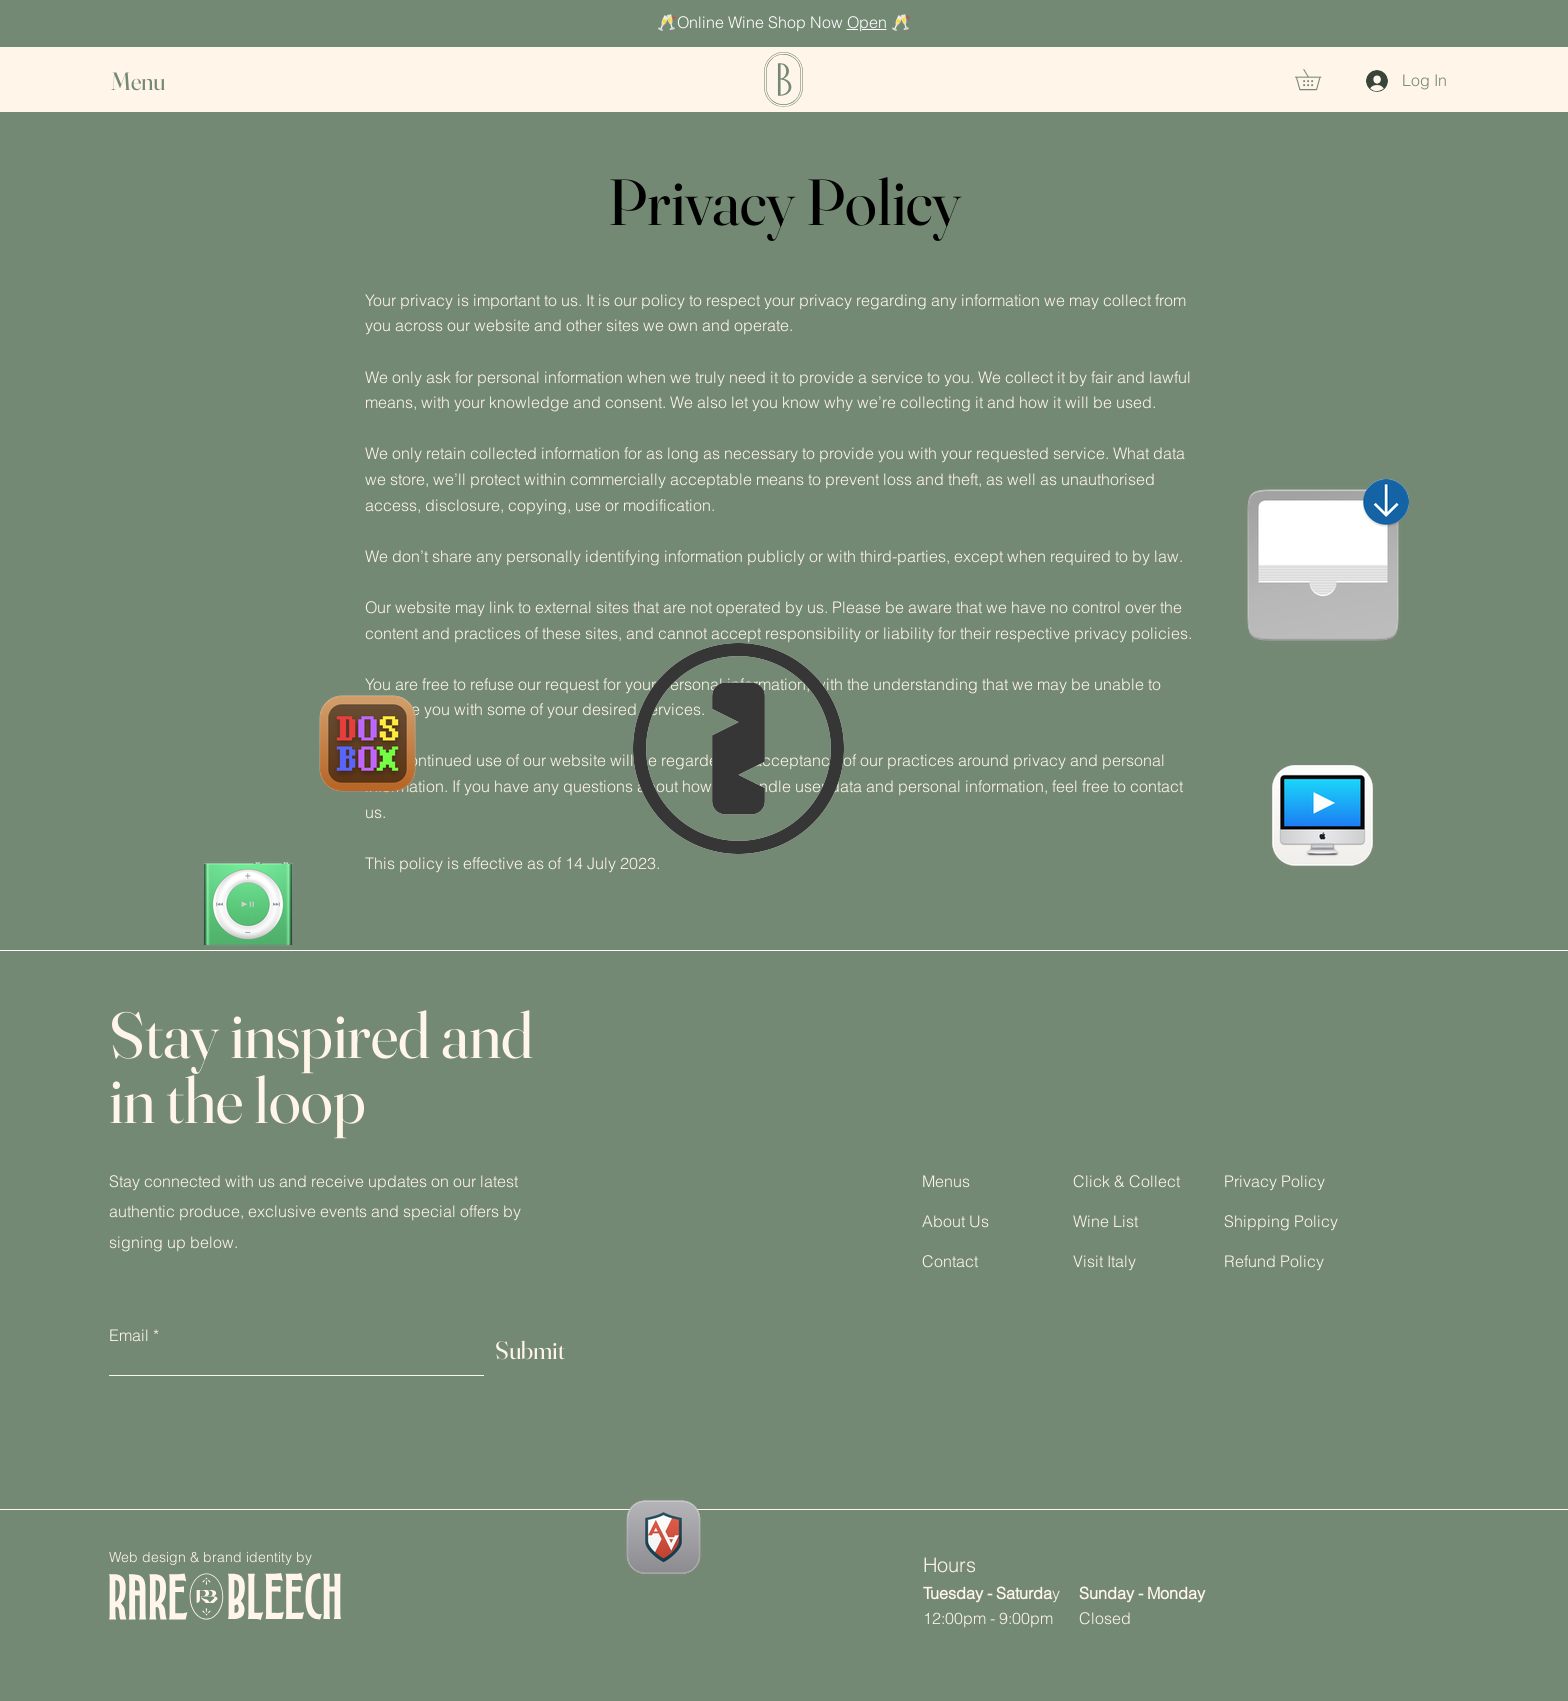  I want to click on iPod shuffle device icon, so click(248, 904).